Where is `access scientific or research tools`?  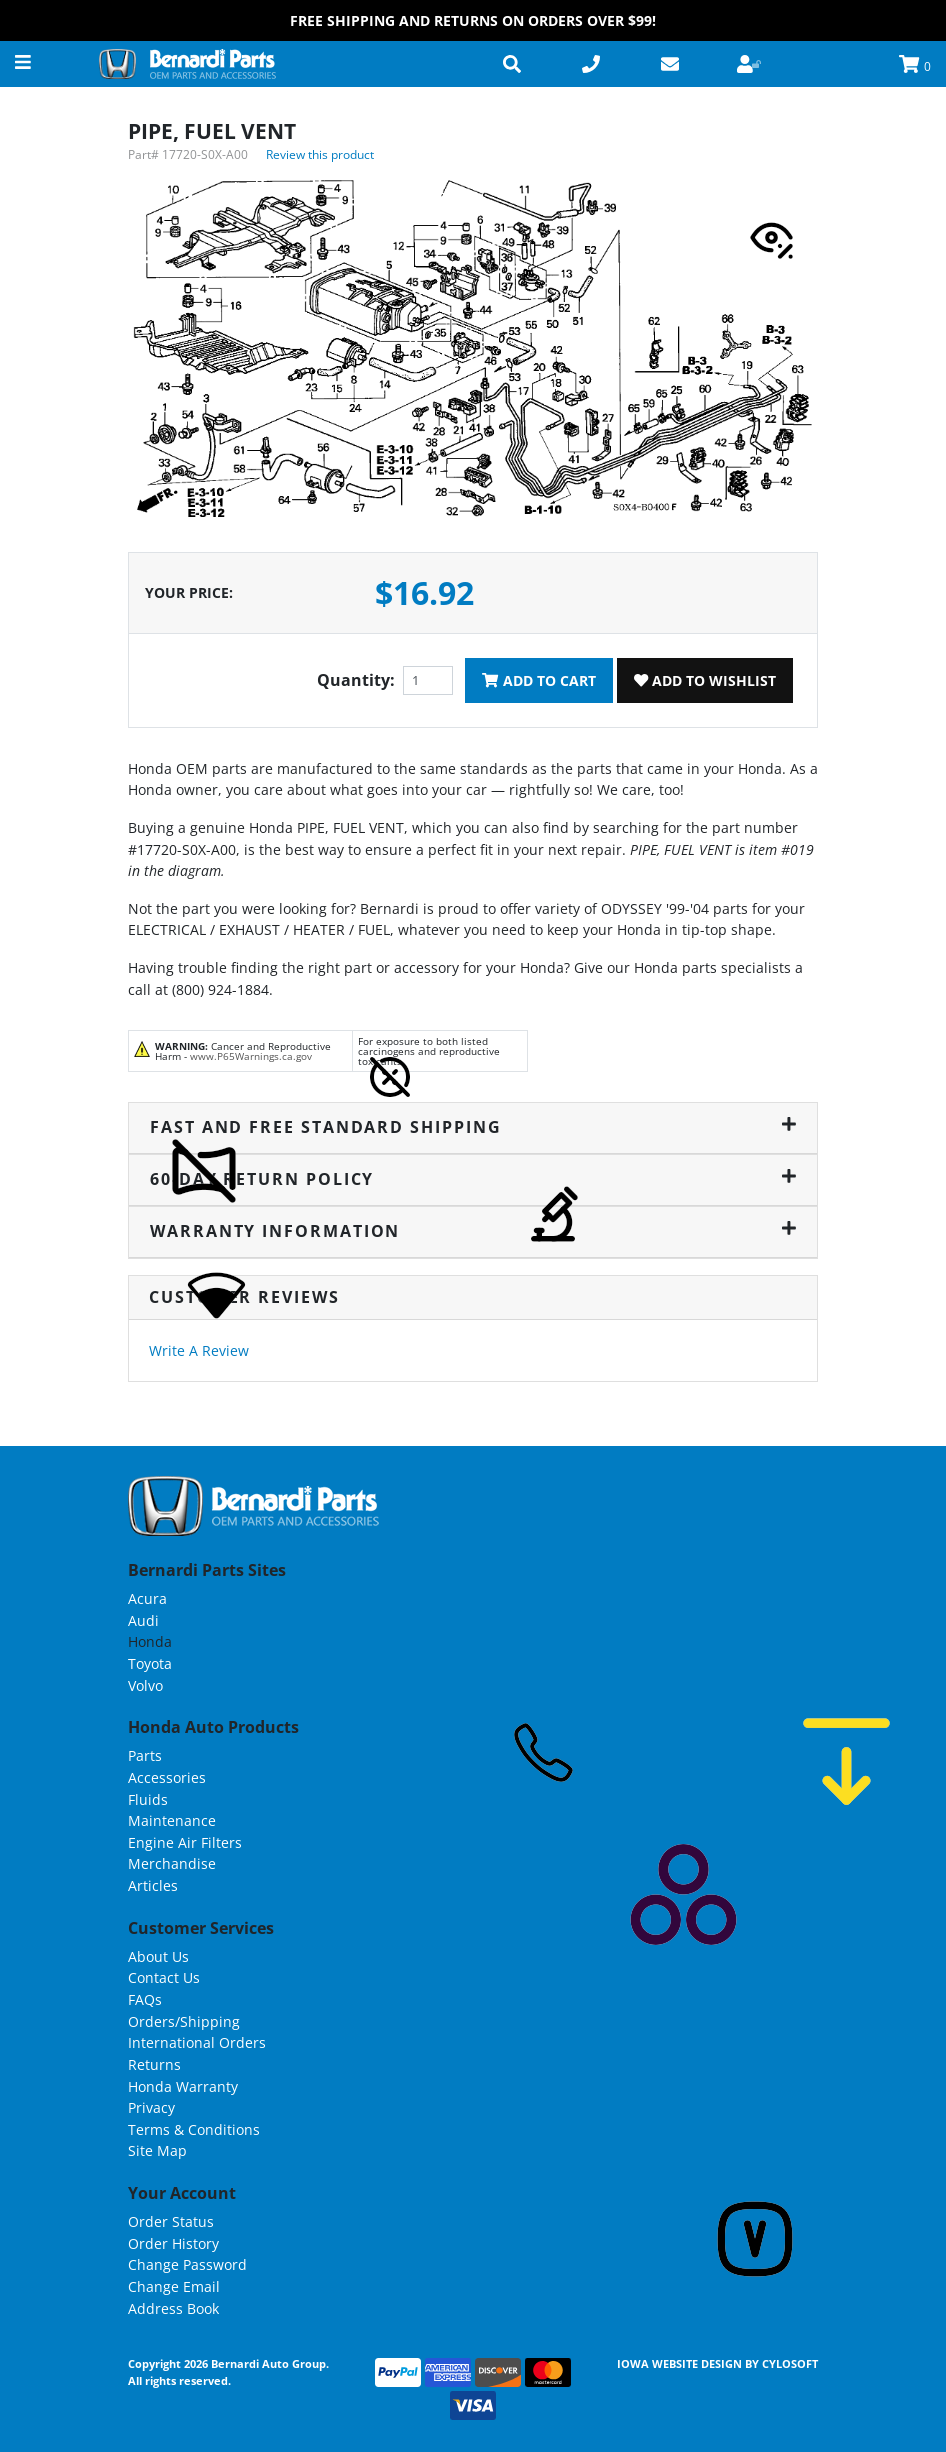 access scientific or research tools is located at coordinates (553, 1214).